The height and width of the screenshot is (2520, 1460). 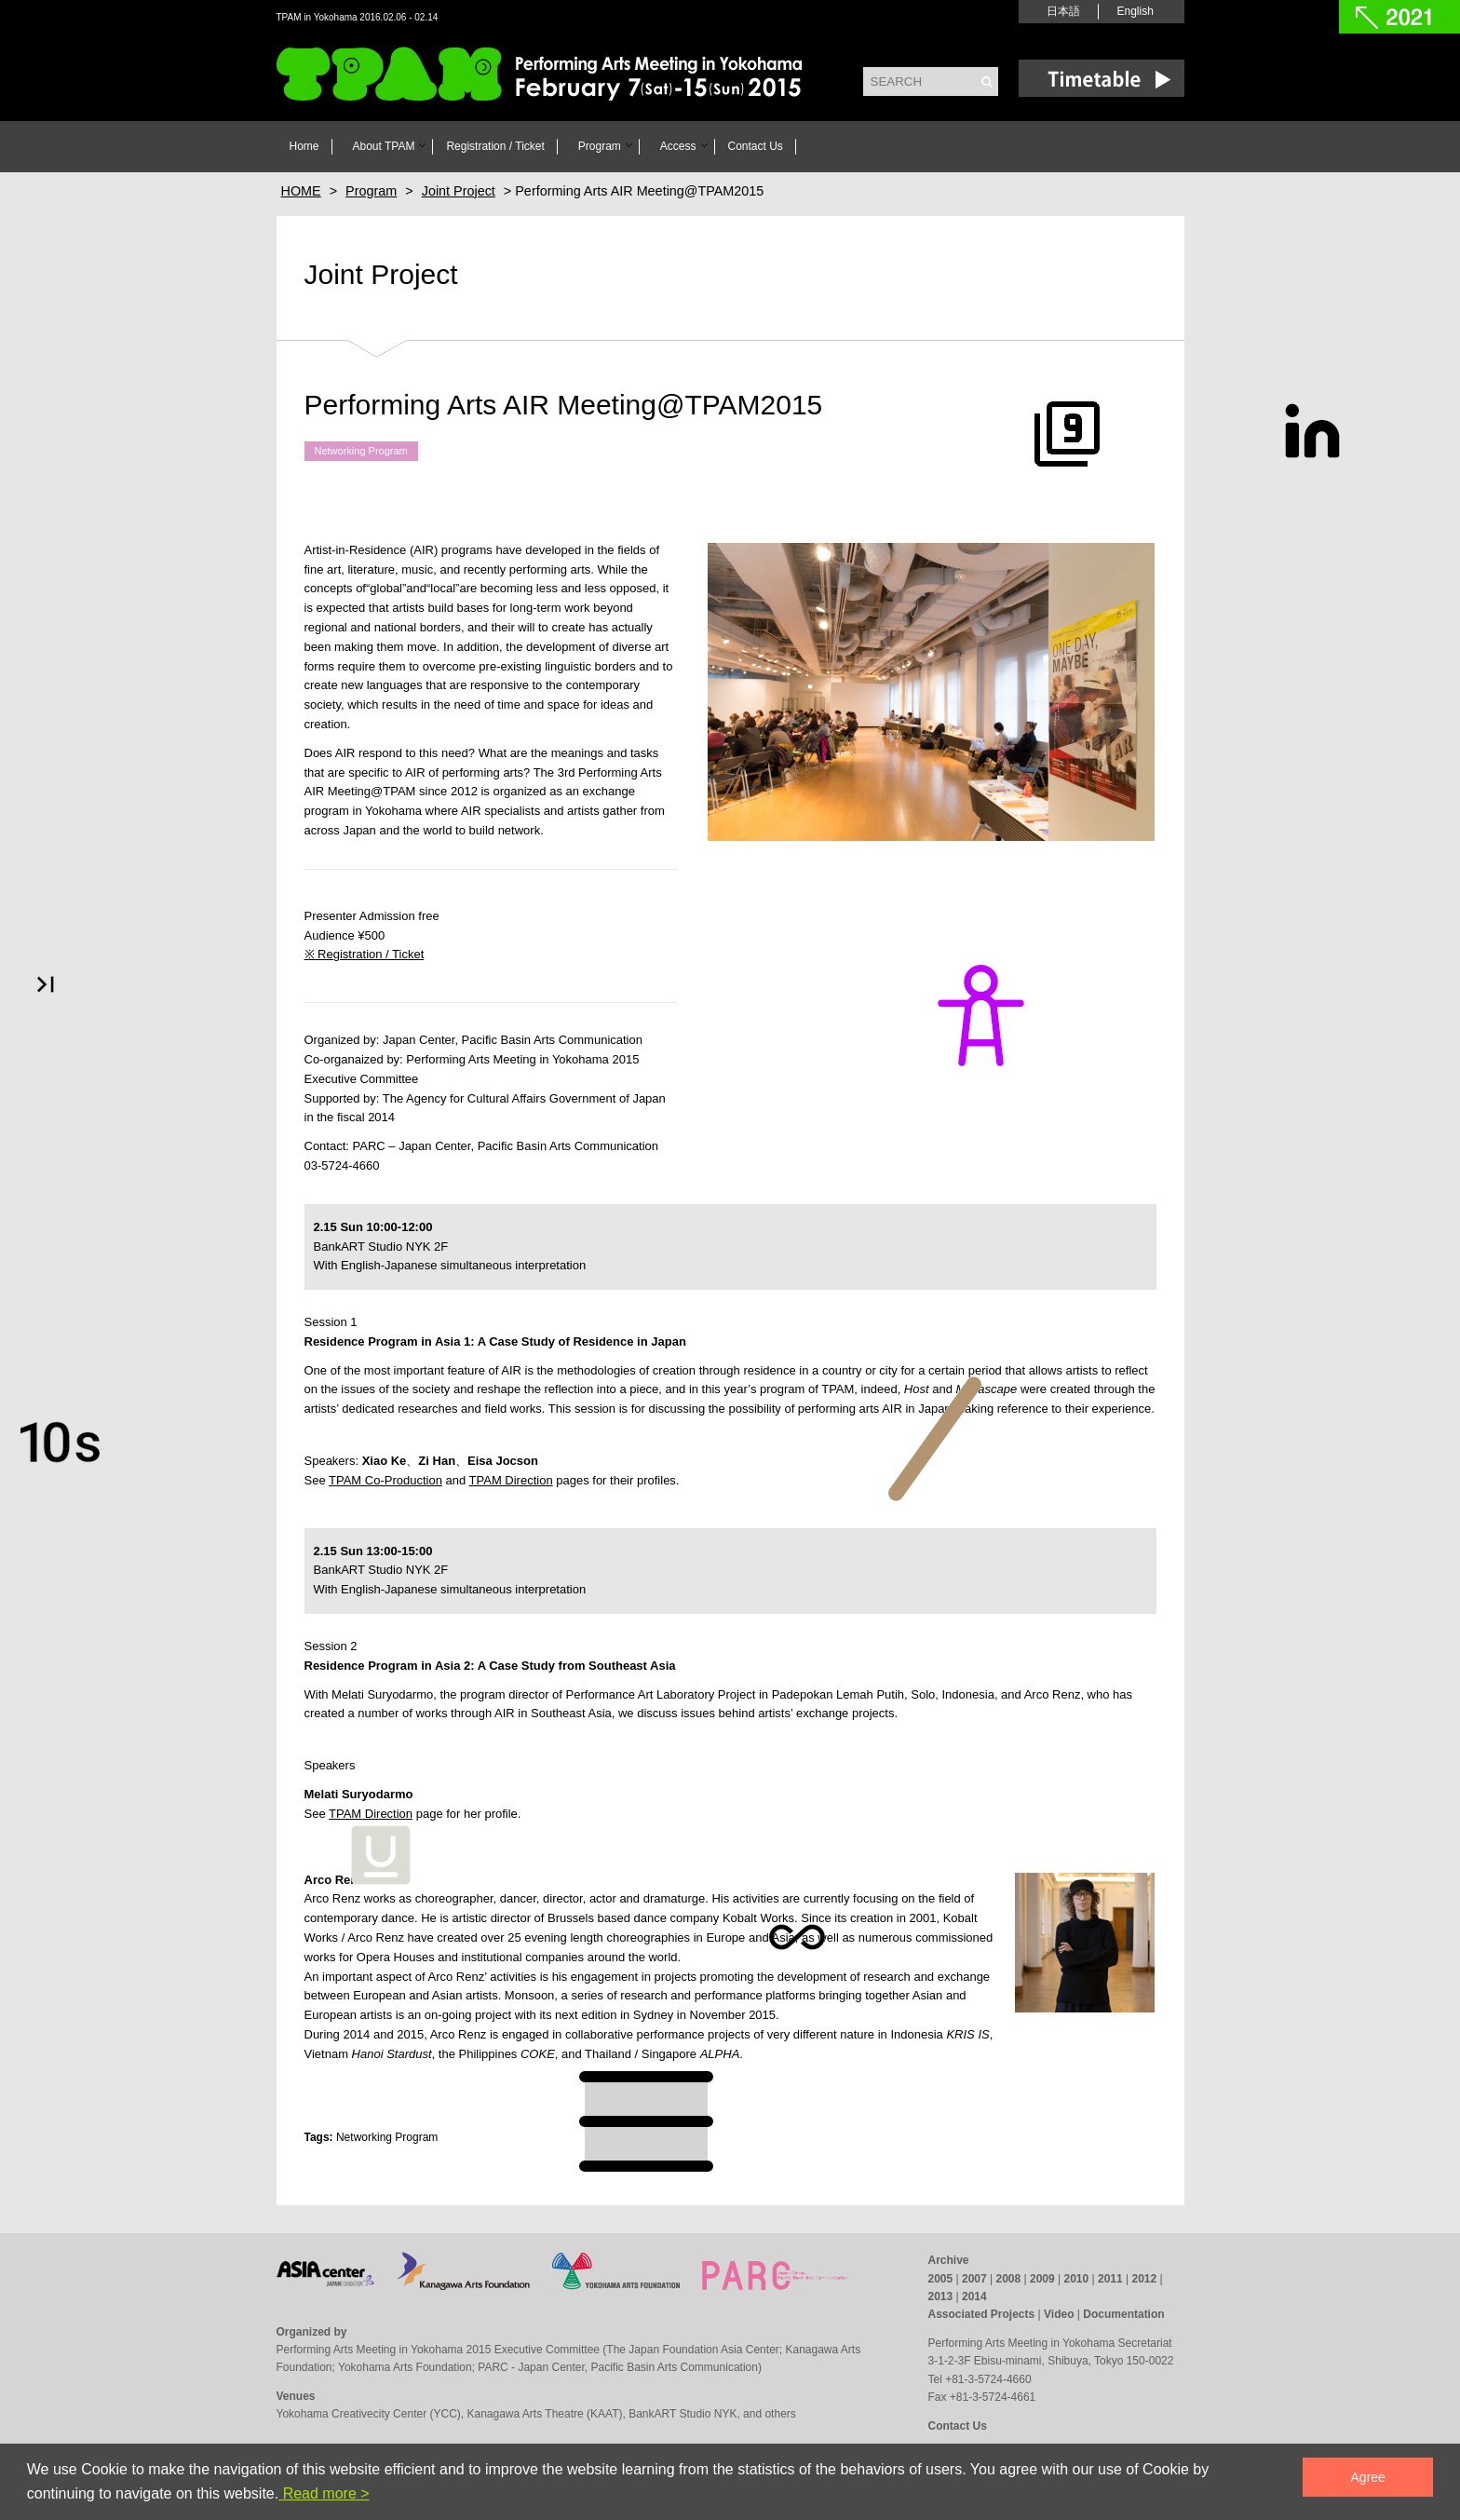 What do you see at coordinates (935, 1439) in the screenshot?
I see `indicates a disabled or unavailable feature` at bounding box center [935, 1439].